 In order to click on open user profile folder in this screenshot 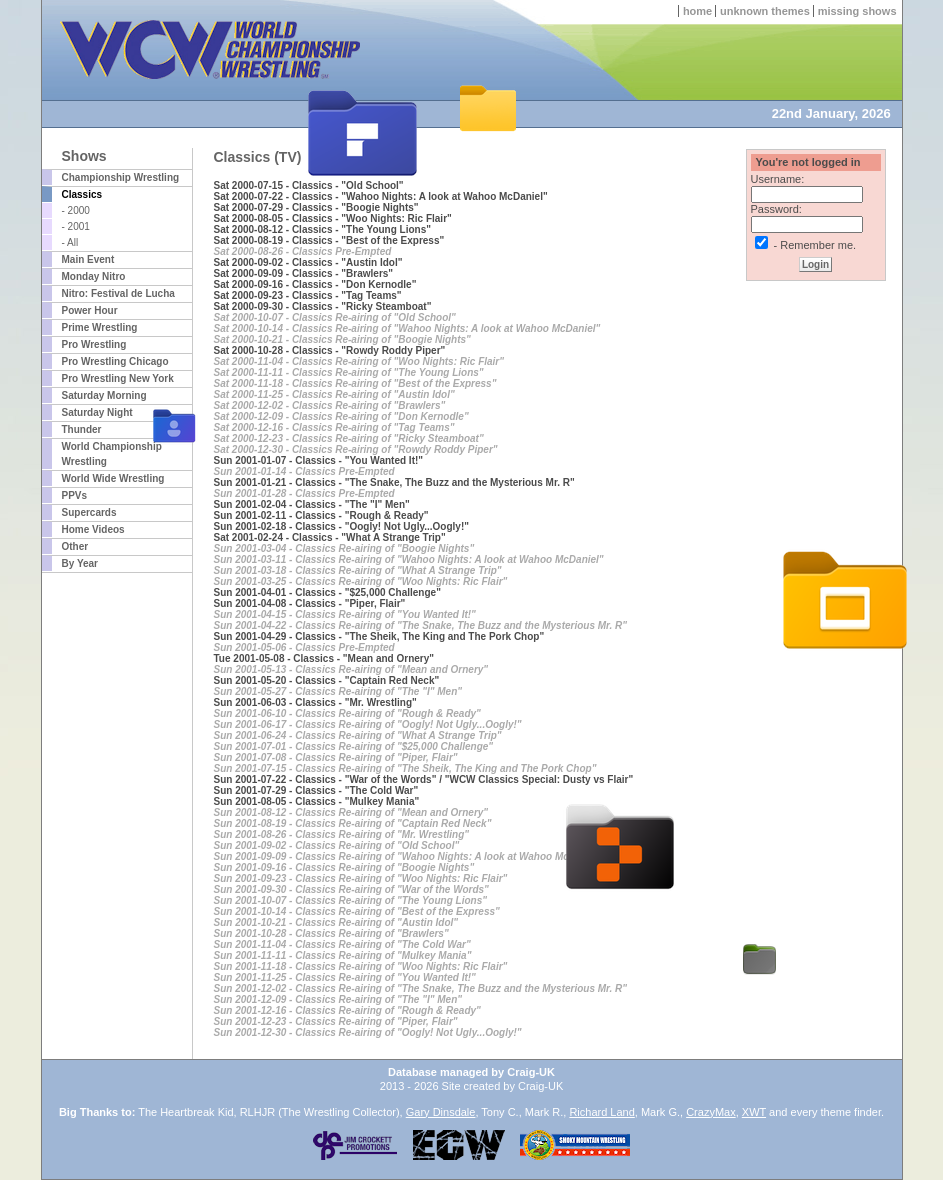, I will do `click(174, 427)`.